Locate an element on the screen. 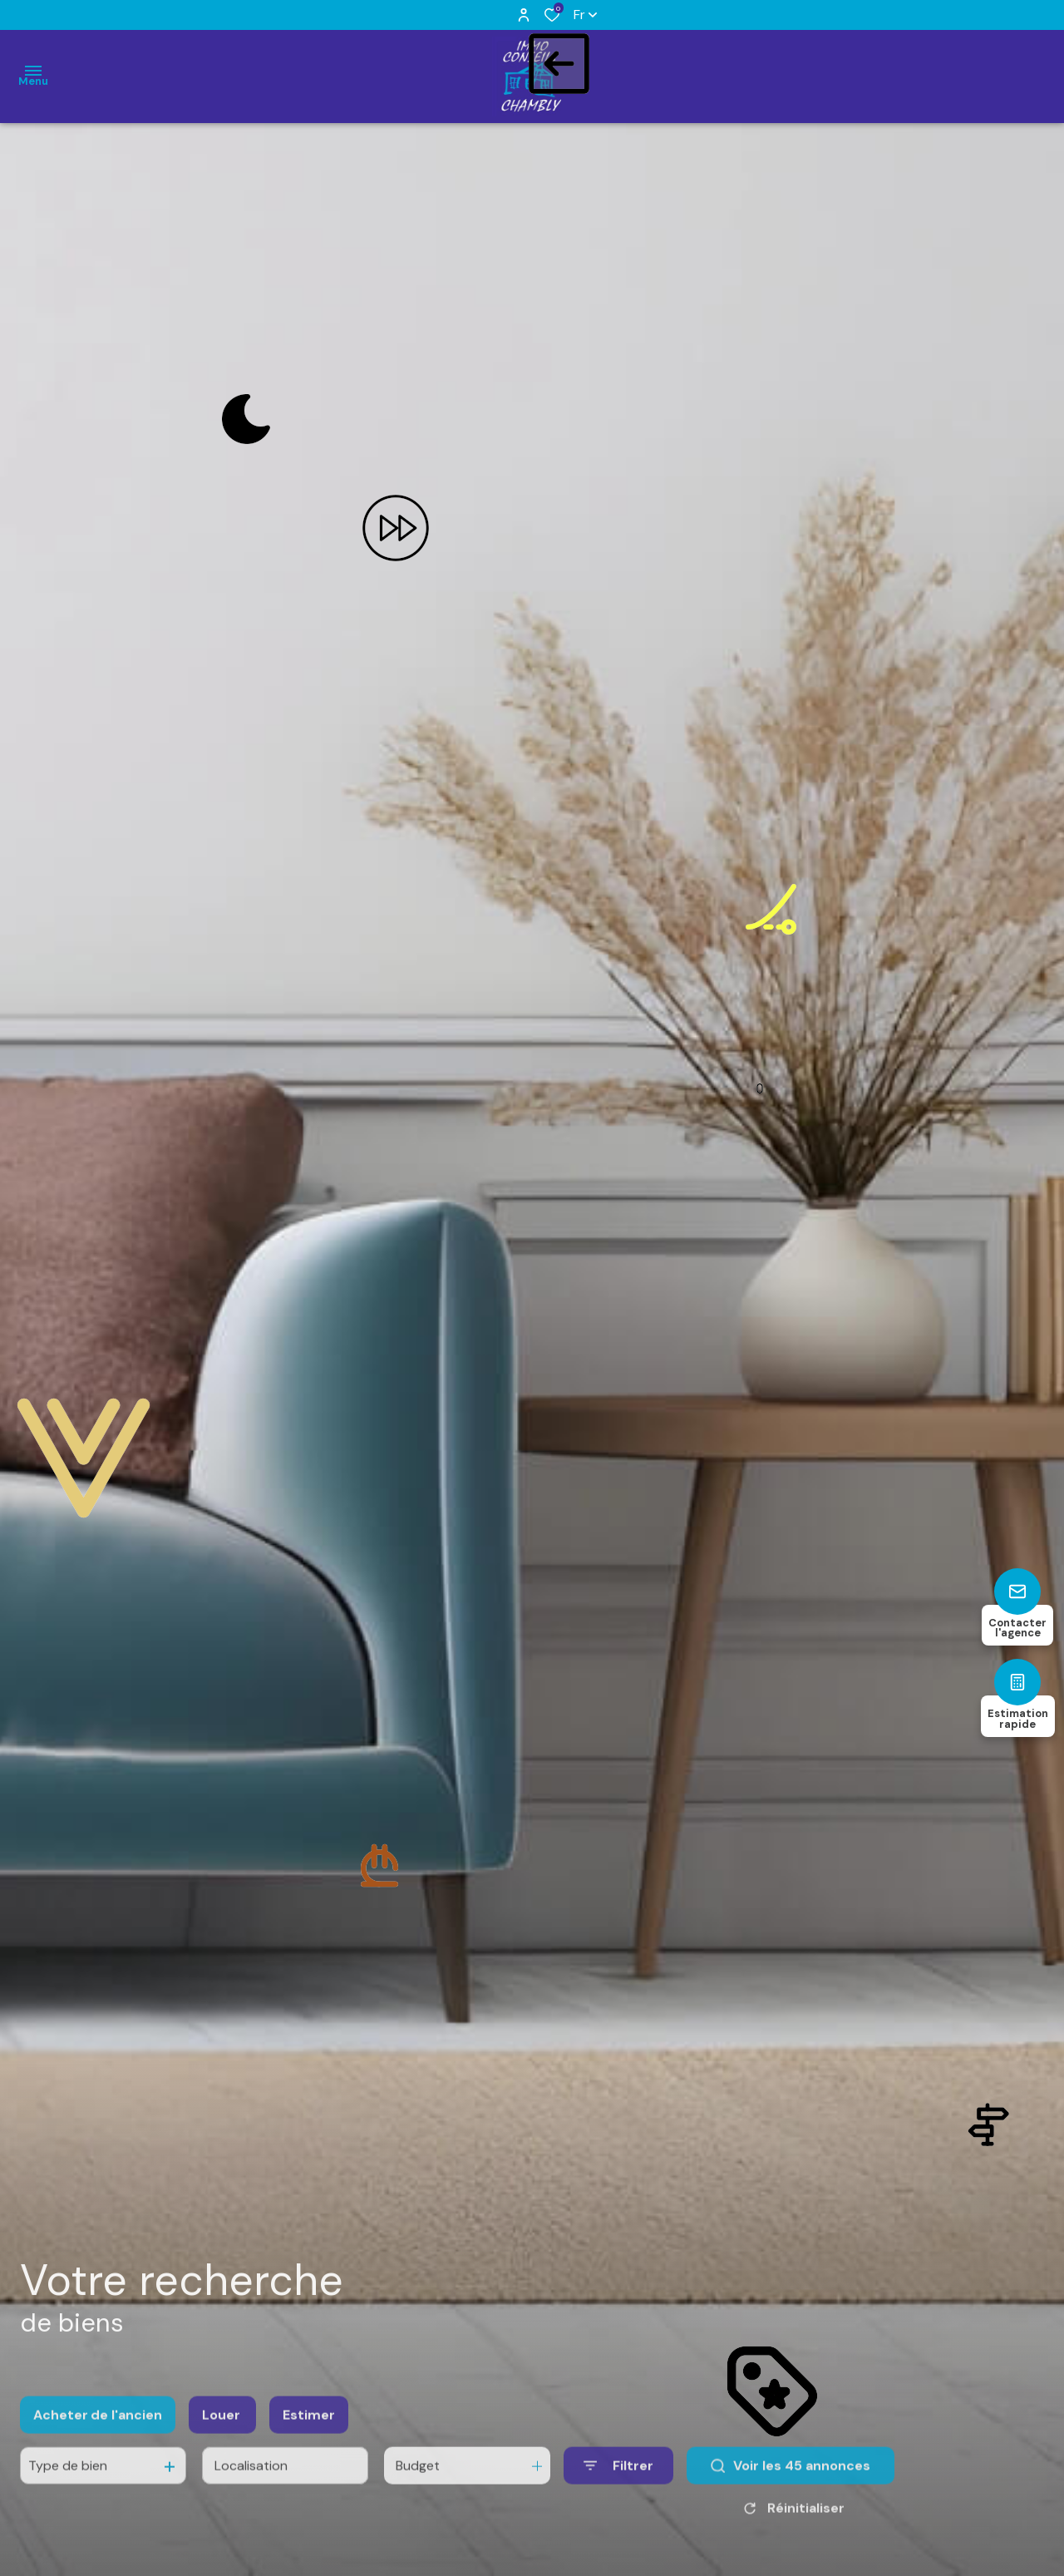  mark item as favorite is located at coordinates (772, 2391).